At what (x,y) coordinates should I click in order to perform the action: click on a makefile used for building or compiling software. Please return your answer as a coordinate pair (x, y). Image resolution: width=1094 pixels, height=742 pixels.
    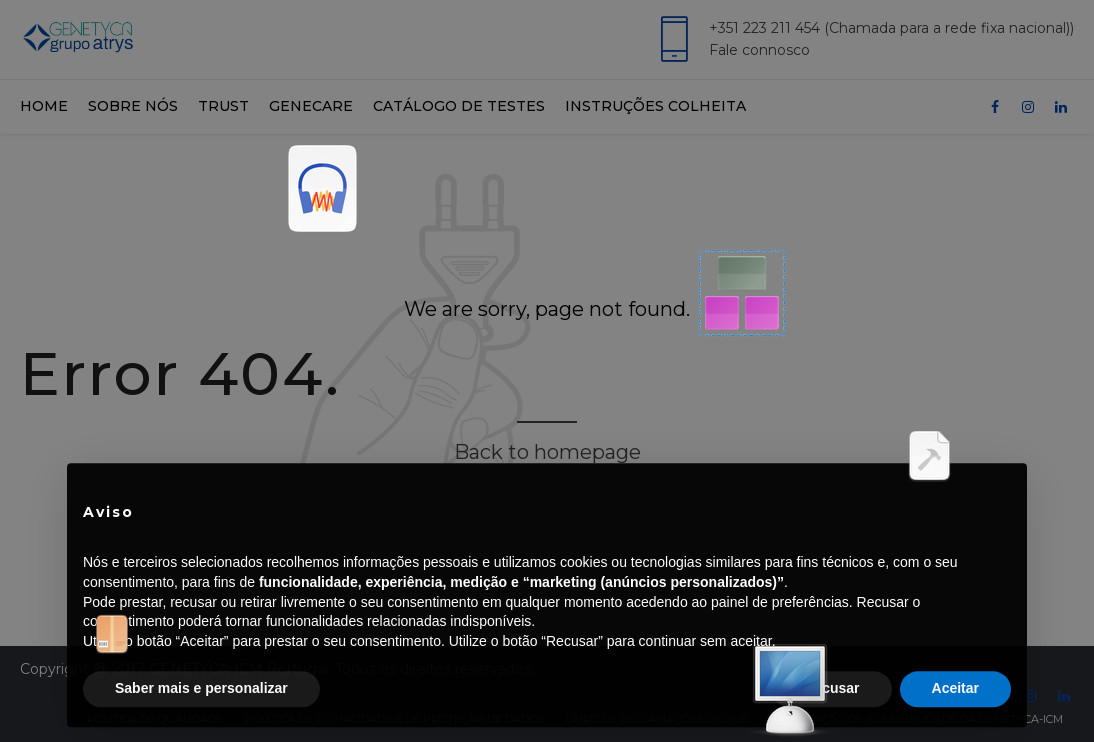
    Looking at the image, I should click on (929, 455).